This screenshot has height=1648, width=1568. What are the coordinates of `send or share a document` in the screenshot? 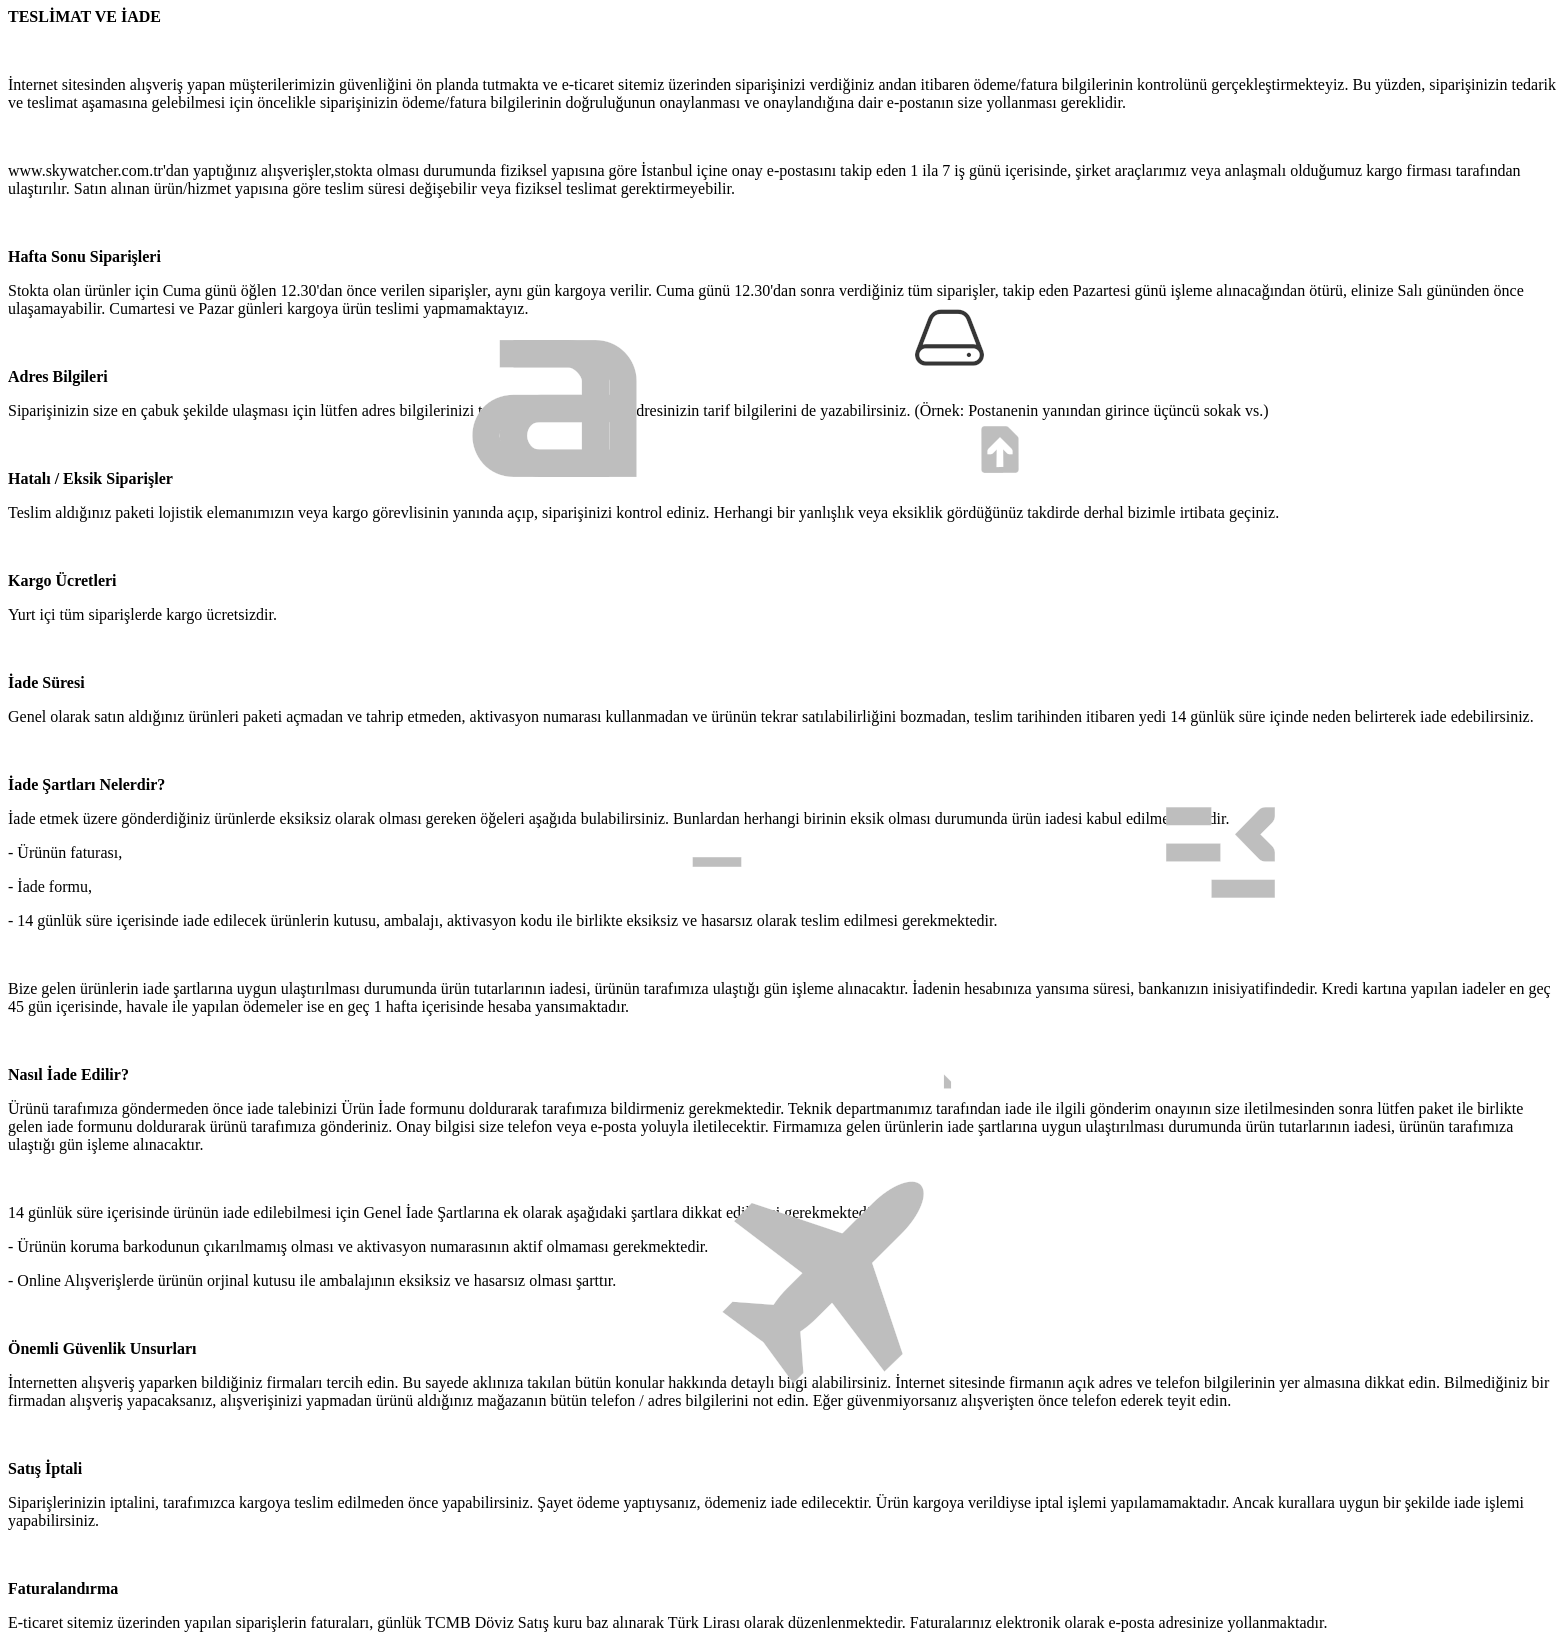 It's located at (1000, 448).